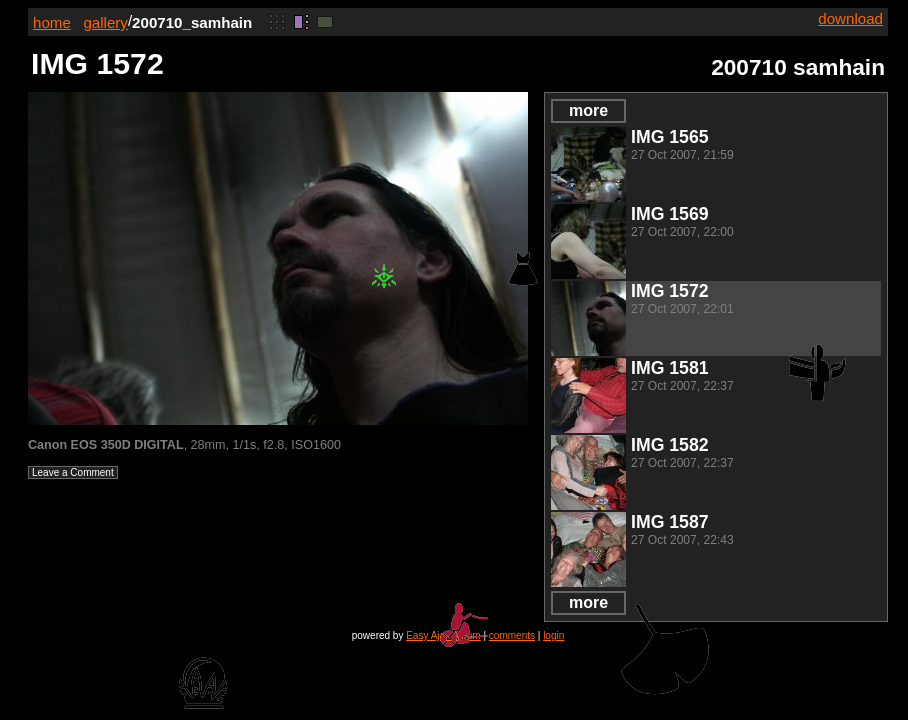 The height and width of the screenshot is (720, 908). Describe the element at coordinates (384, 276) in the screenshot. I see `select warlock or sorcerer character class` at that location.